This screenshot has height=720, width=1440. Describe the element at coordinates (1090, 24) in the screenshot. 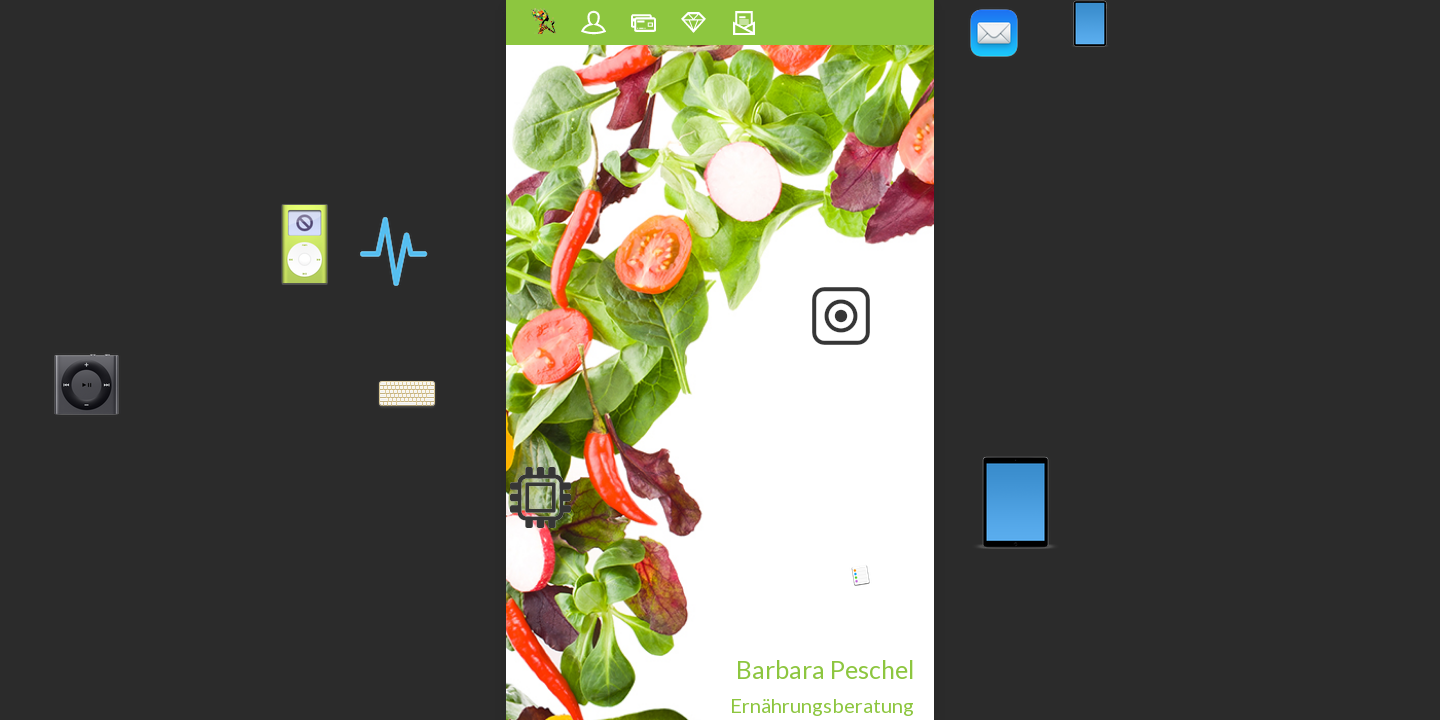

I see `iPad Air device icon` at that location.